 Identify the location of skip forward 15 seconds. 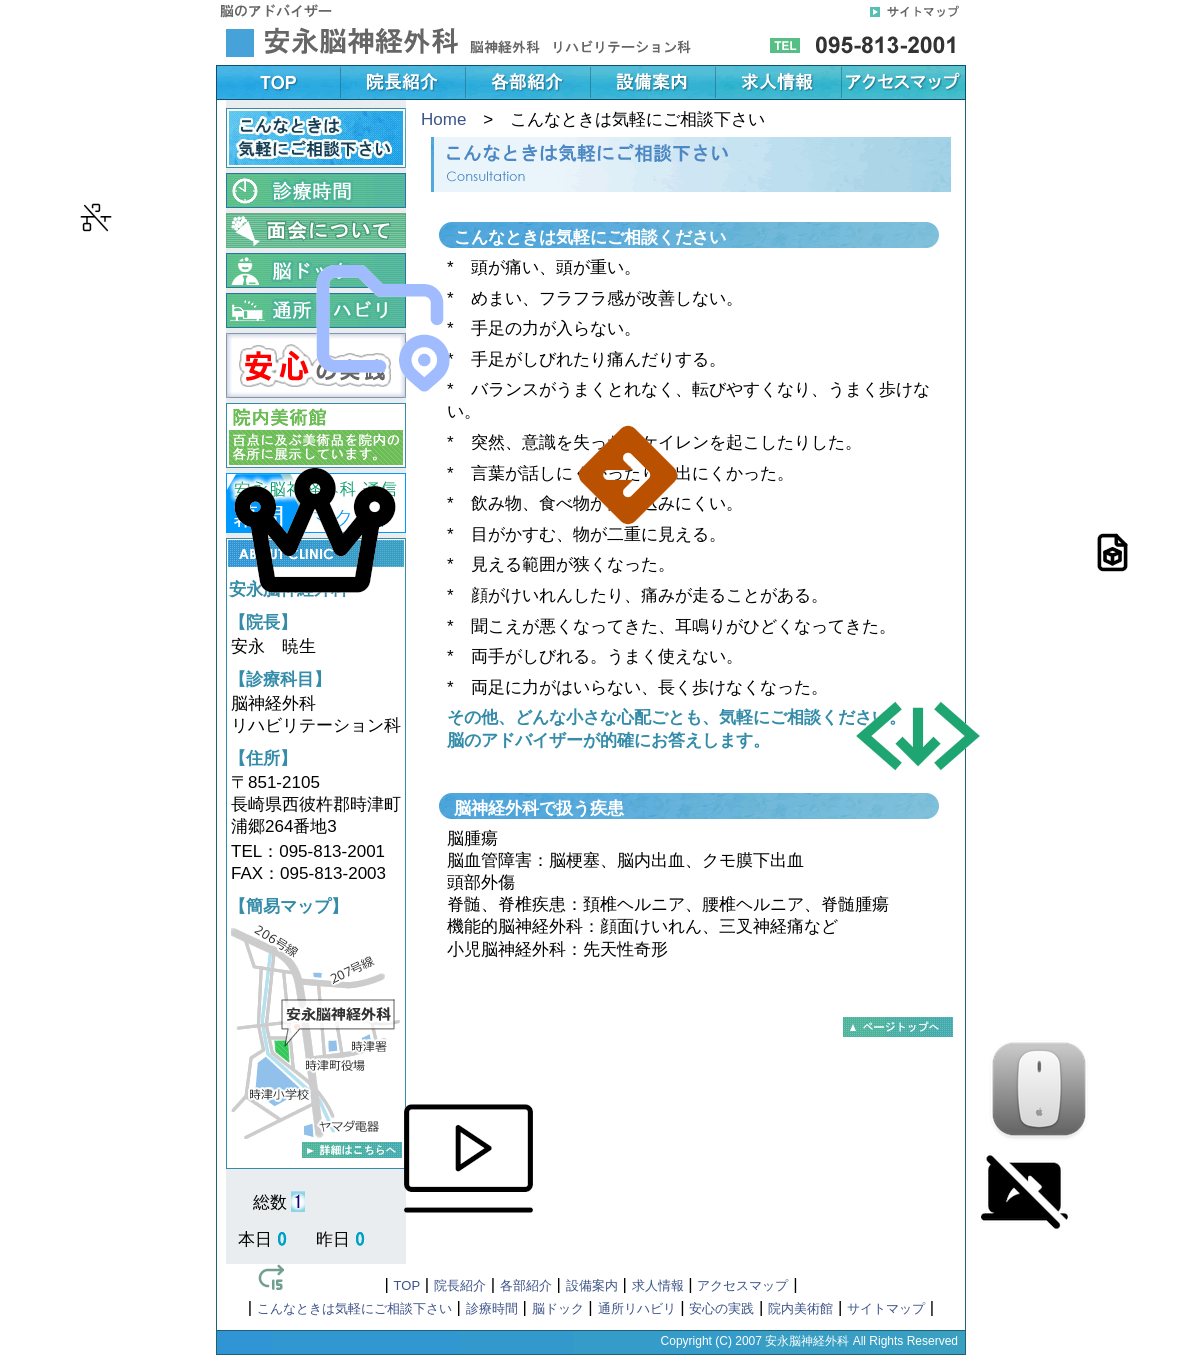
(272, 1278).